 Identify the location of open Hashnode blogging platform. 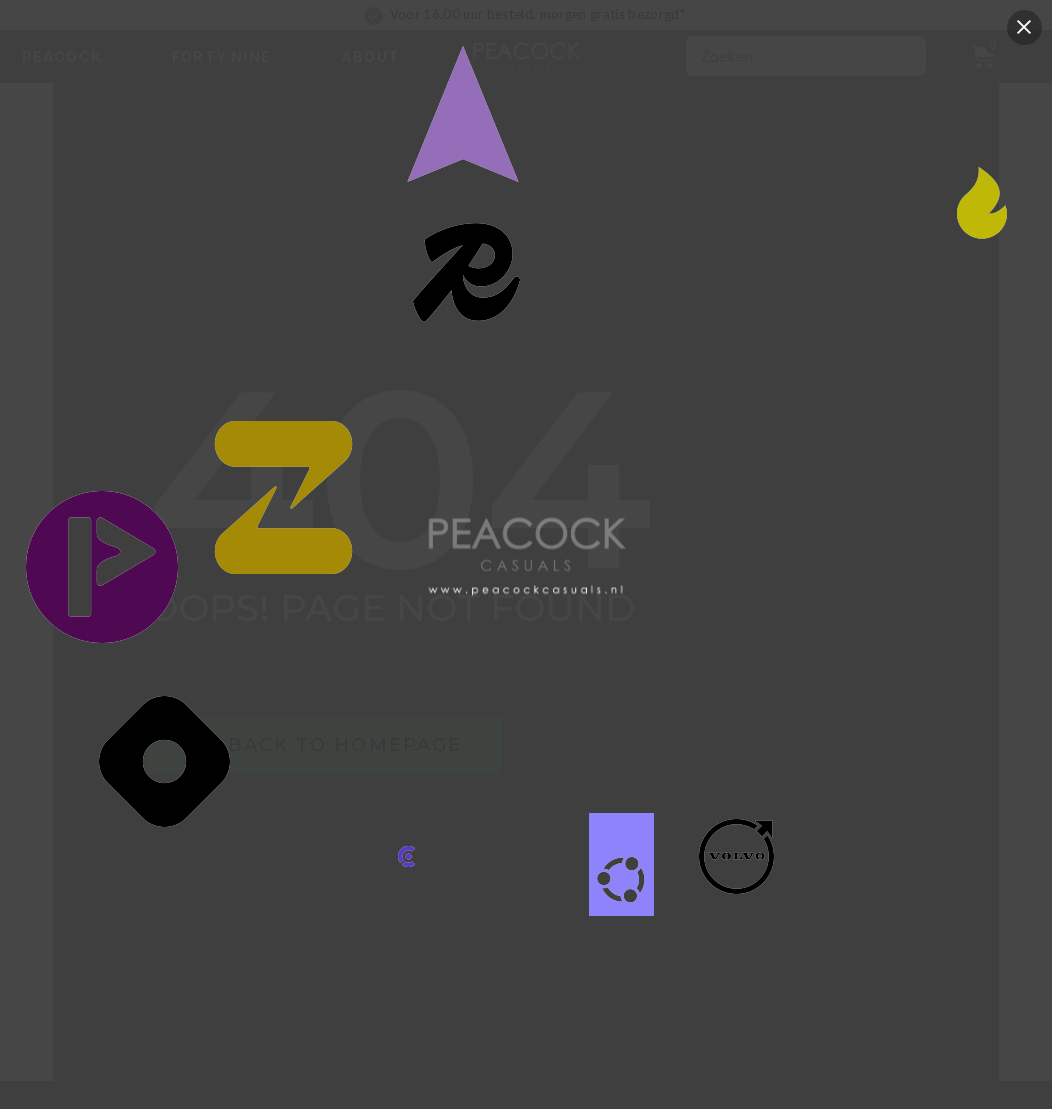
(164, 761).